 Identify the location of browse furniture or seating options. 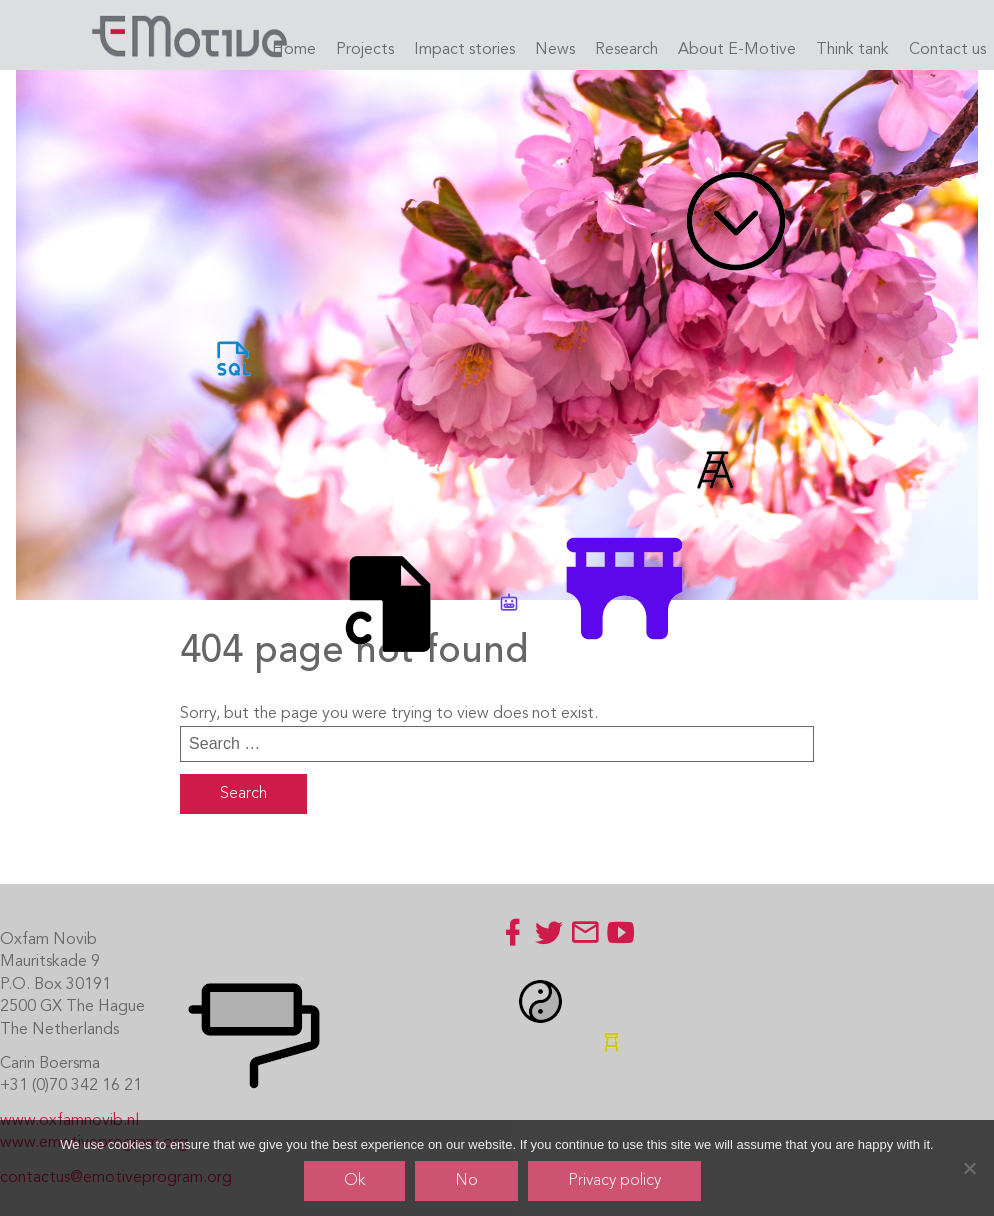
(611, 1042).